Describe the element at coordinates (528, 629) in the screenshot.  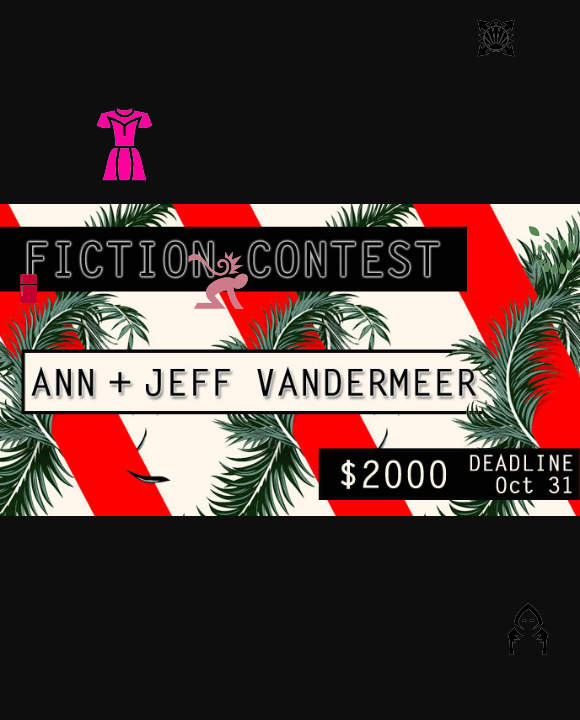
I see `select cultist character class` at that location.